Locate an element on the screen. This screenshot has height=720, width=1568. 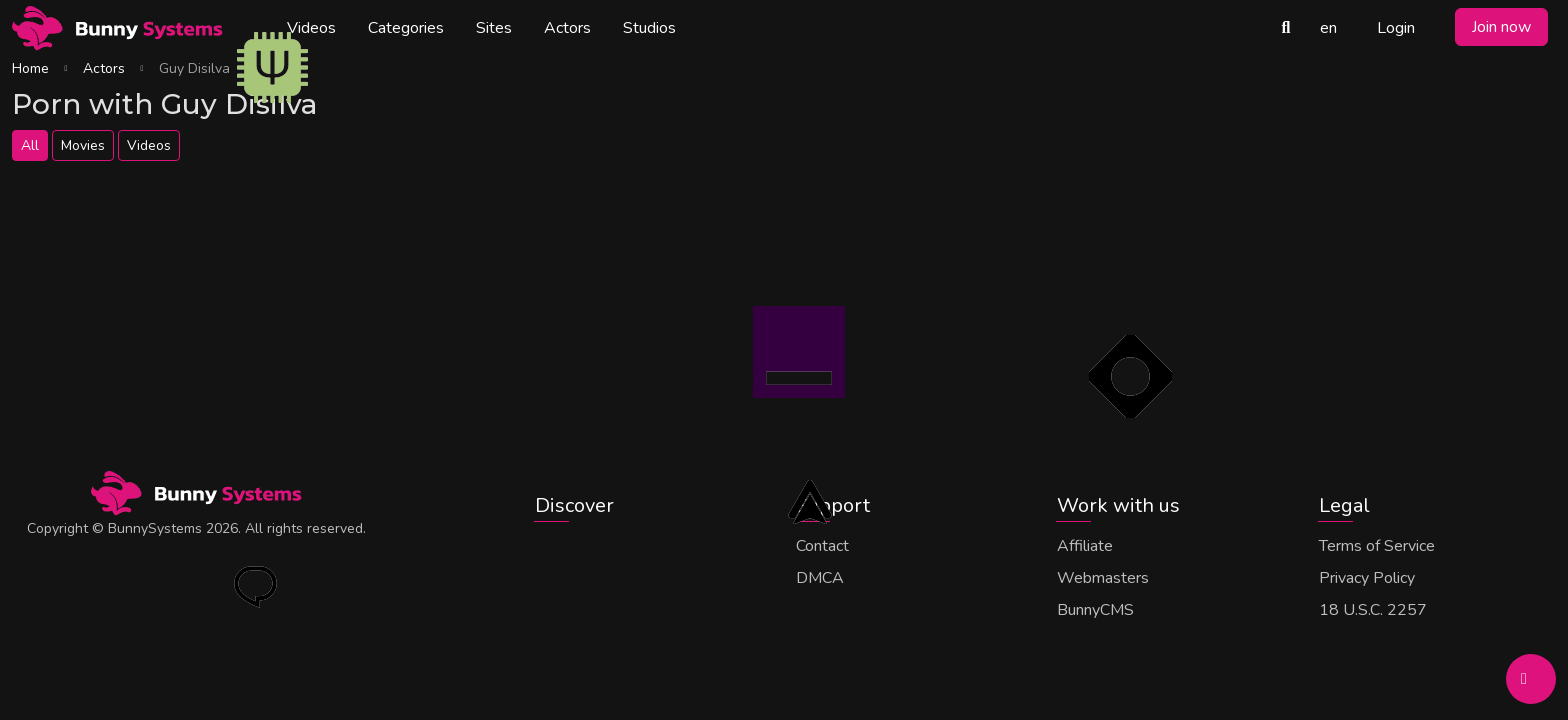
open chat or messaging is located at coordinates (255, 585).